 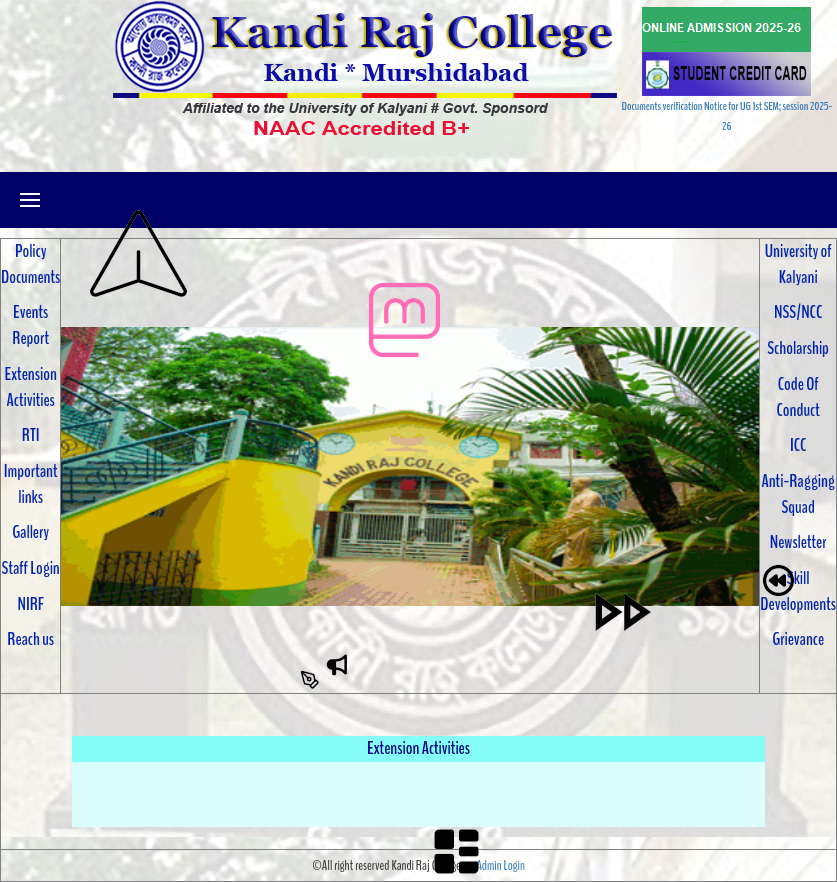 I want to click on access vector drawing tools, so click(x=310, y=680).